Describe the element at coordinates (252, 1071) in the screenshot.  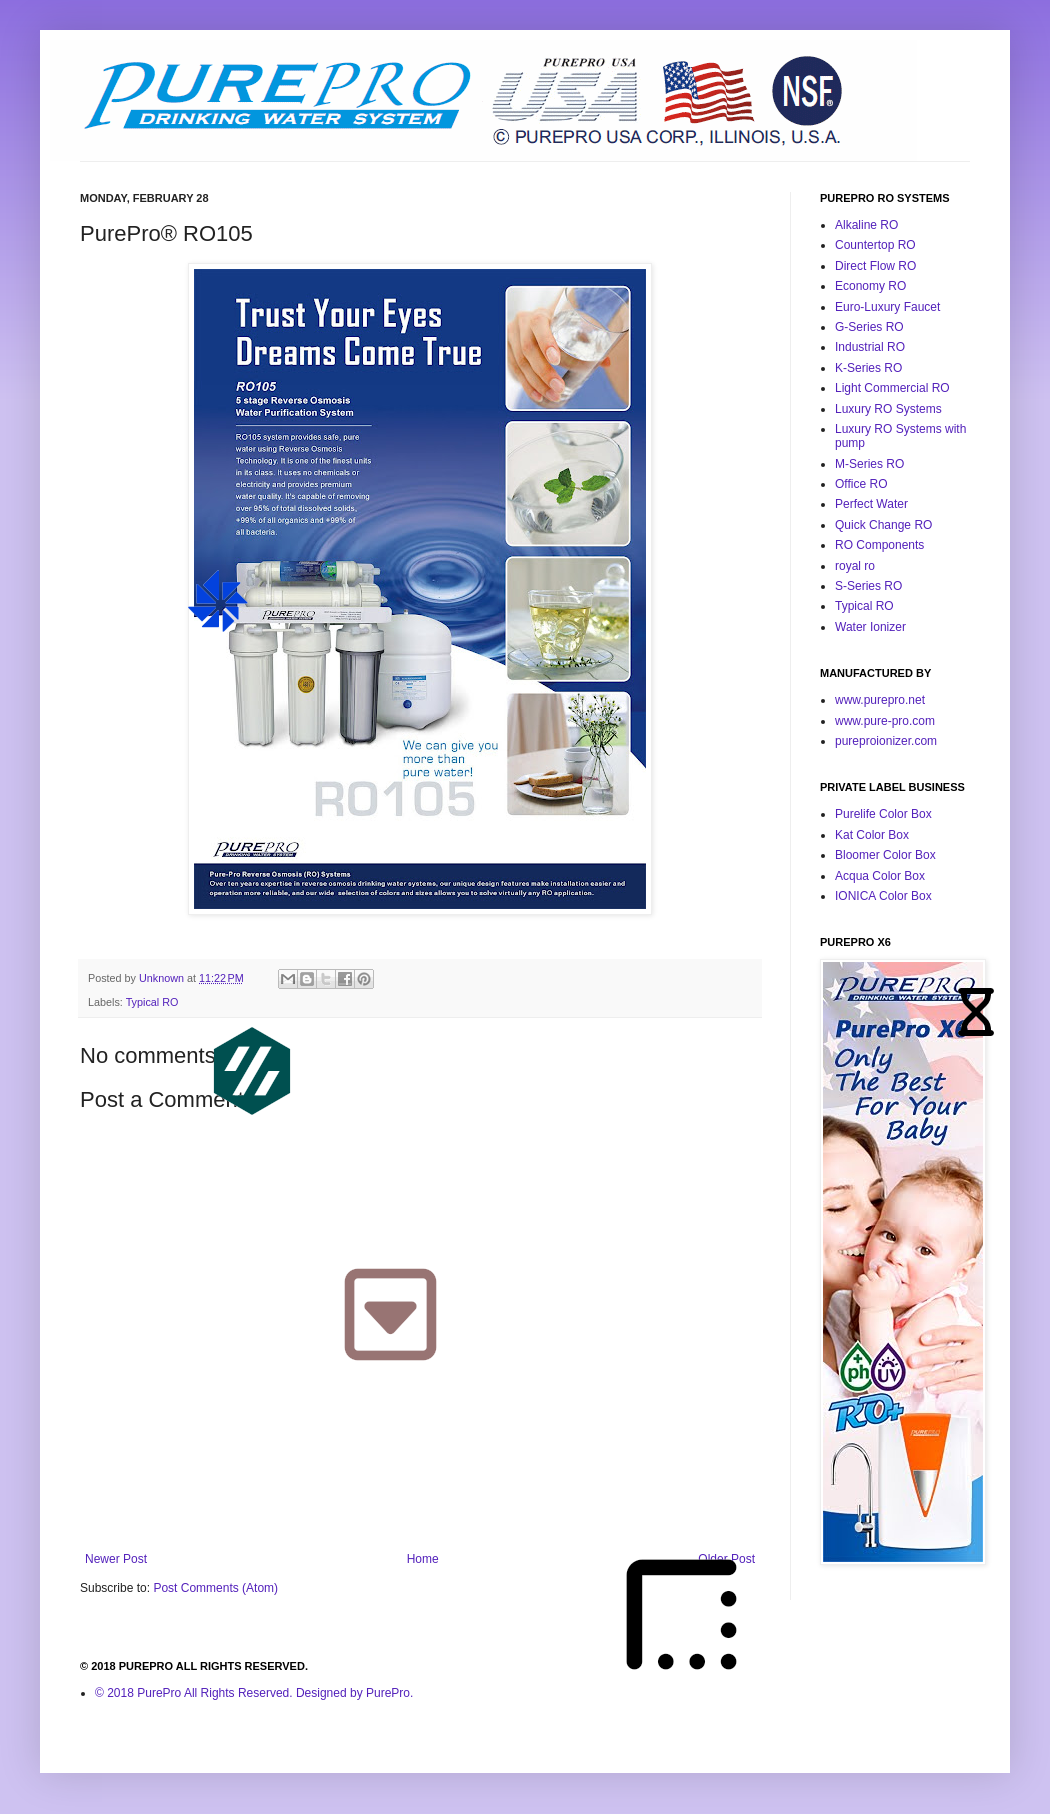
I see `voron design brand logo` at that location.